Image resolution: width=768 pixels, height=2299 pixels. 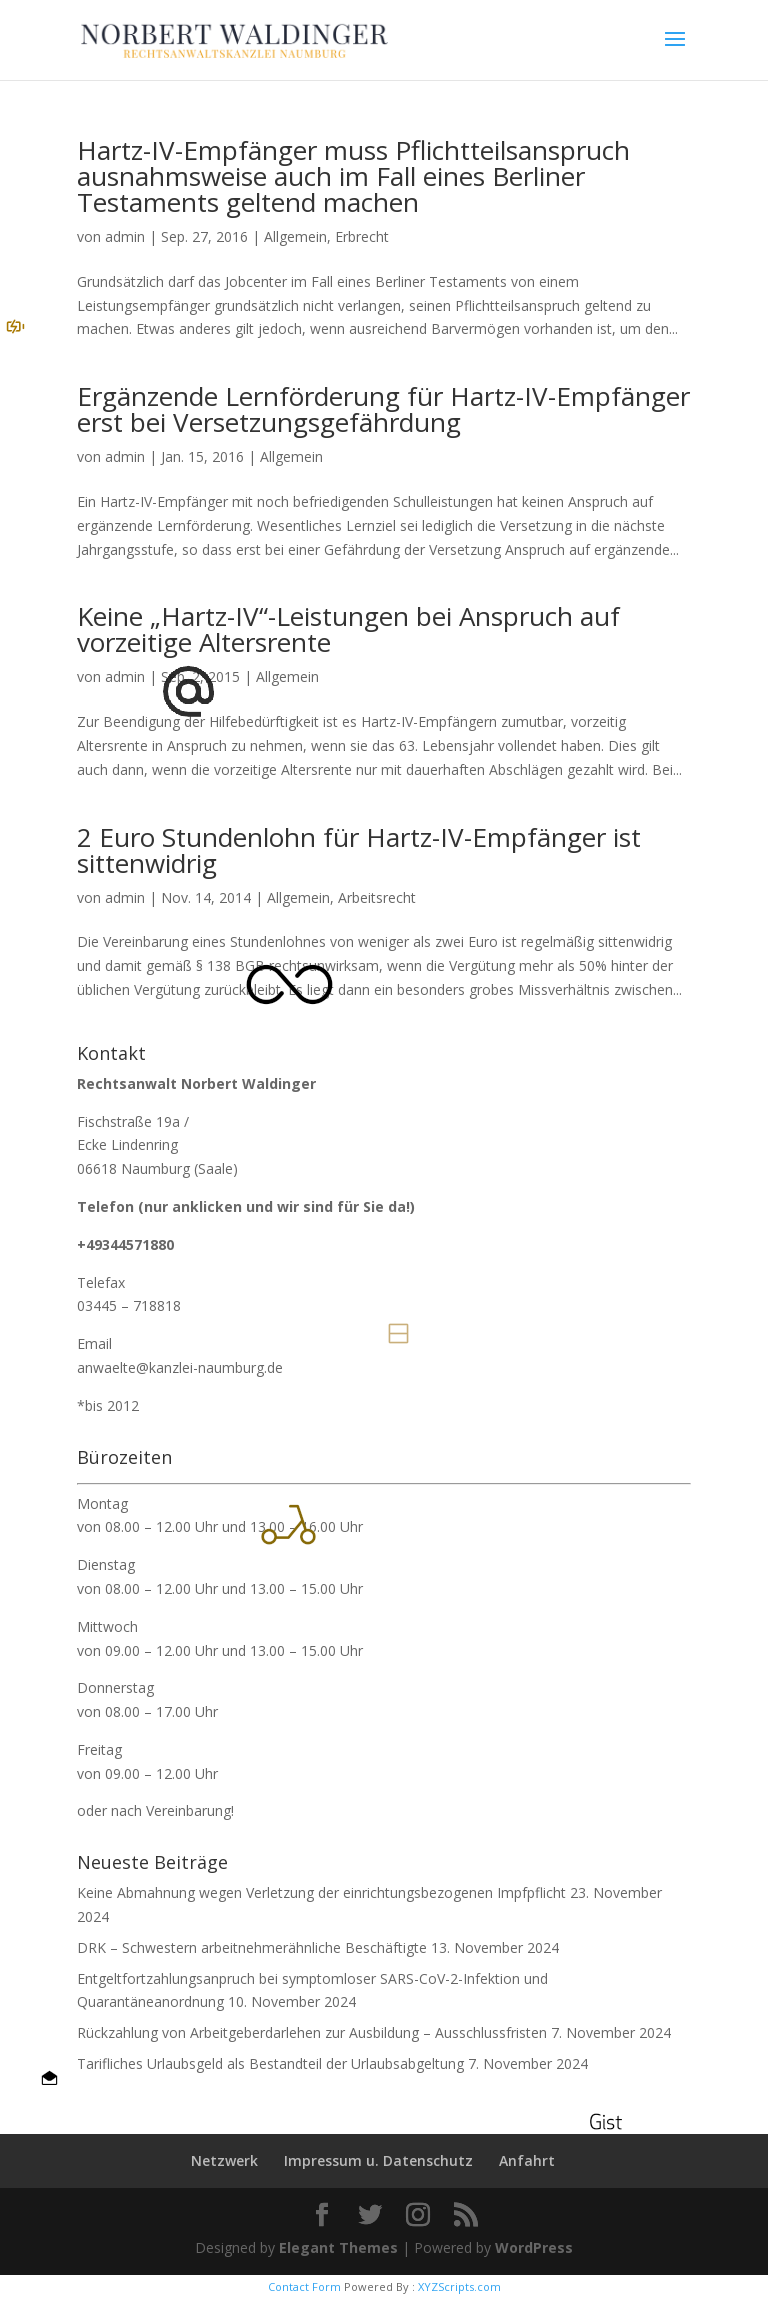 What do you see at coordinates (188, 691) in the screenshot?
I see `enter or view email address` at bounding box center [188, 691].